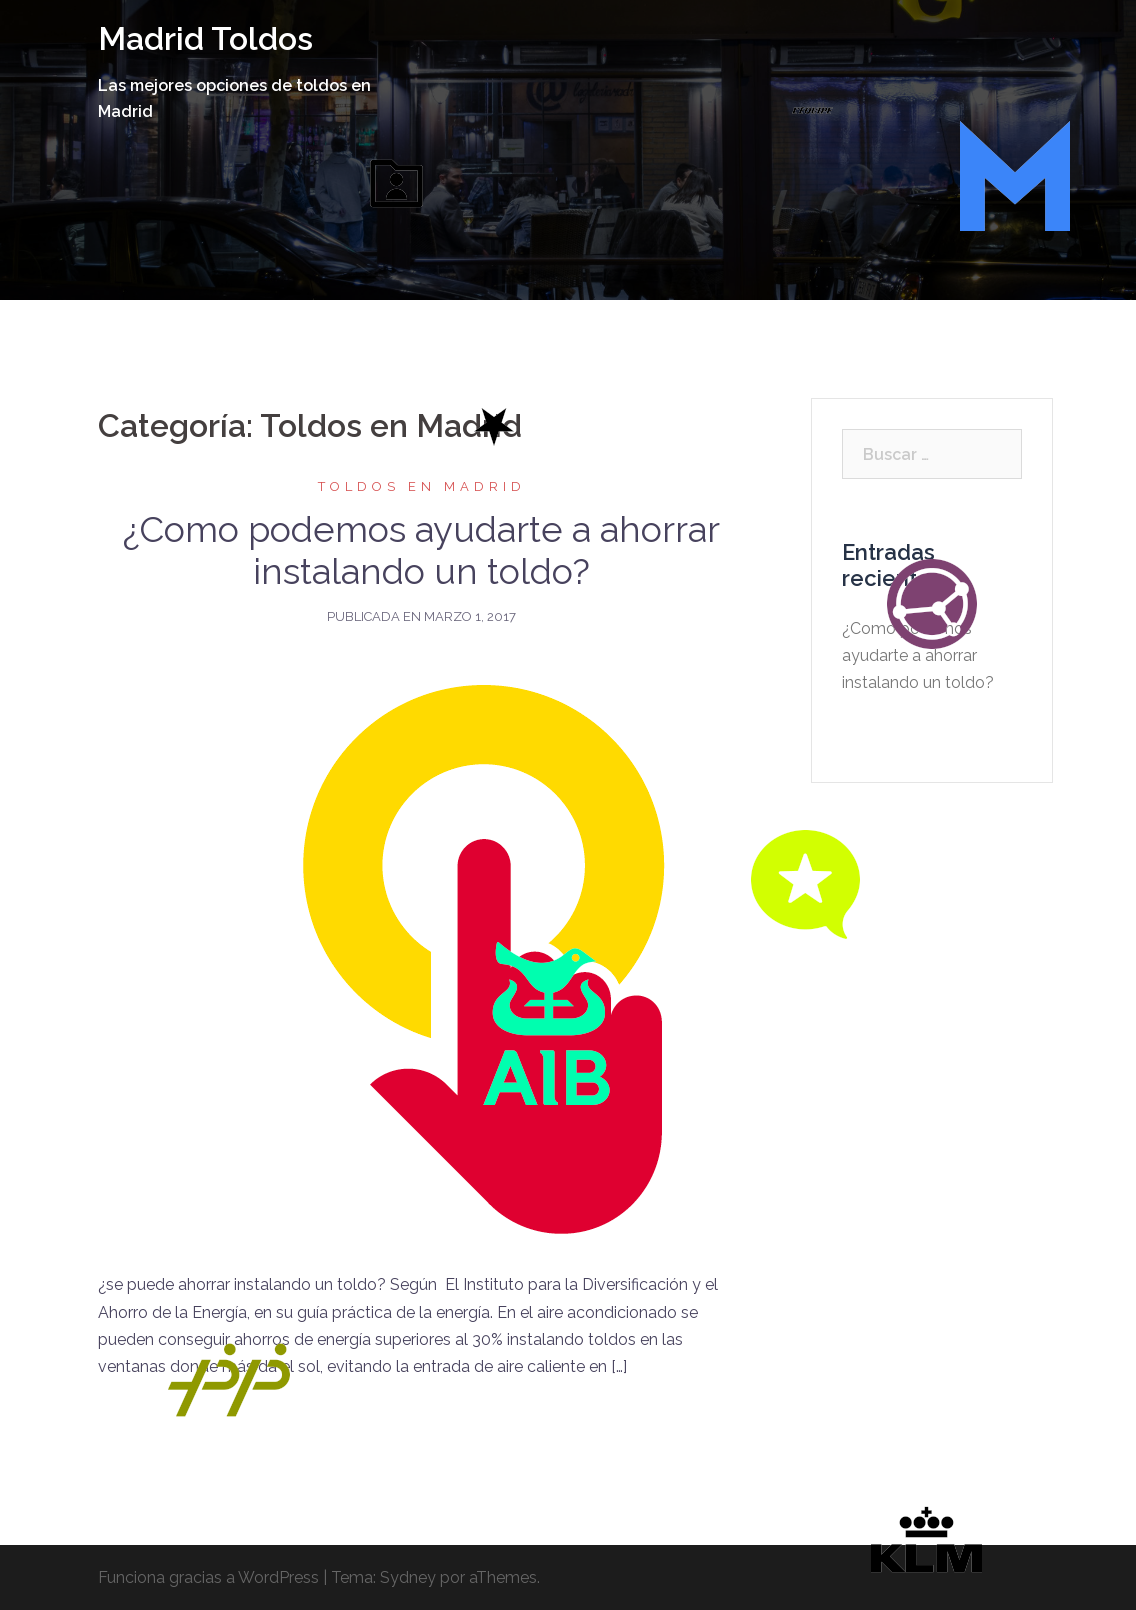 Image resolution: width=1136 pixels, height=1610 pixels. Describe the element at coordinates (1015, 176) in the screenshot. I see `Monster Energy brand logo` at that location.